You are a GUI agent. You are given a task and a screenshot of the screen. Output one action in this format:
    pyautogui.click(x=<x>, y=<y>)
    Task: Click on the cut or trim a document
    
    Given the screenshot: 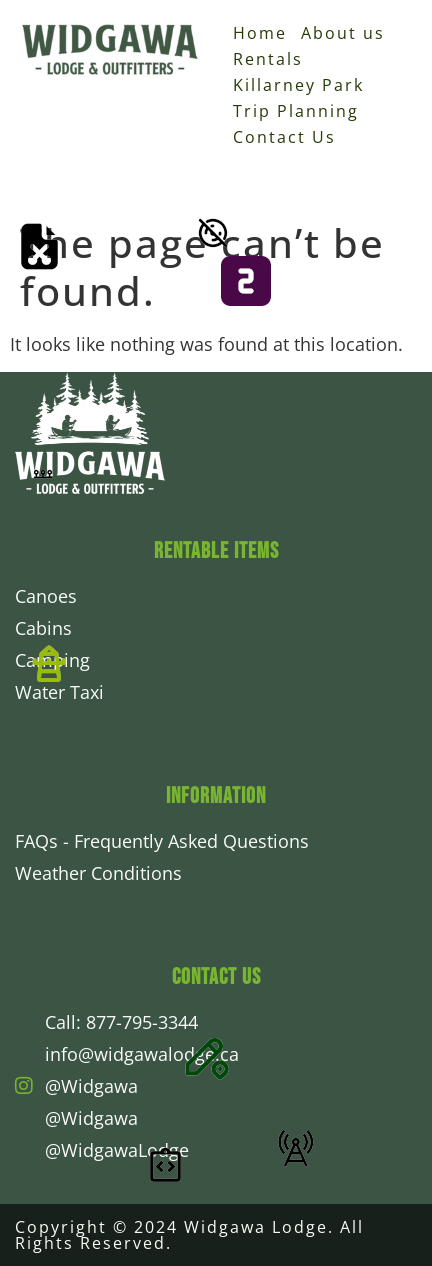 What is the action you would take?
    pyautogui.click(x=39, y=246)
    